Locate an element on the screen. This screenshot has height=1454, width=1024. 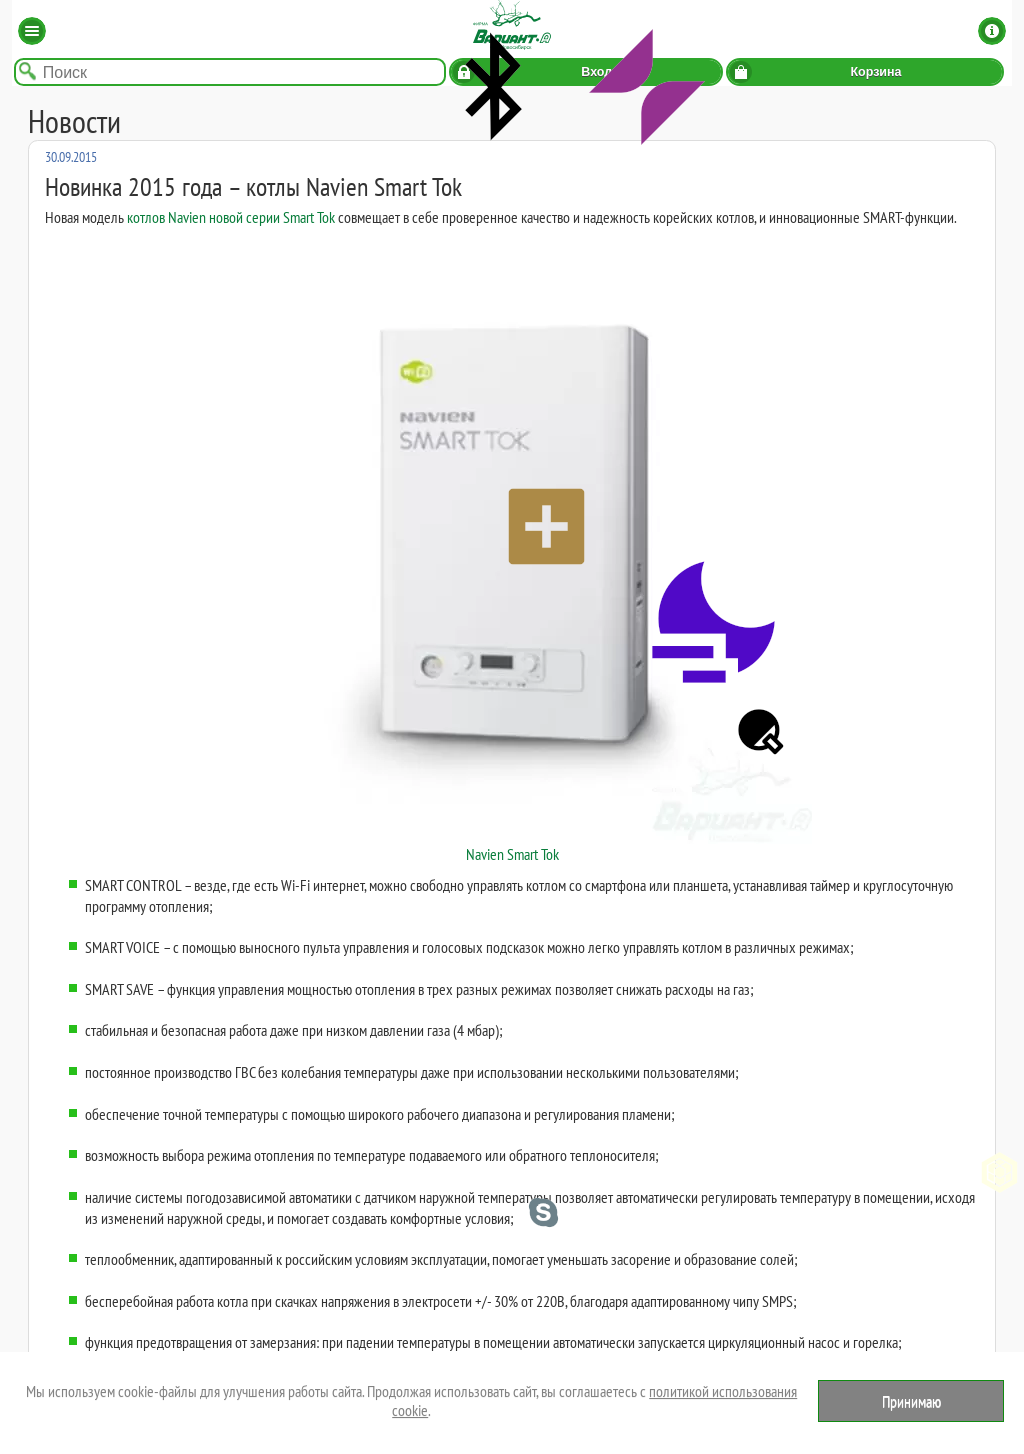
add a new item or content is located at coordinates (546, 526).